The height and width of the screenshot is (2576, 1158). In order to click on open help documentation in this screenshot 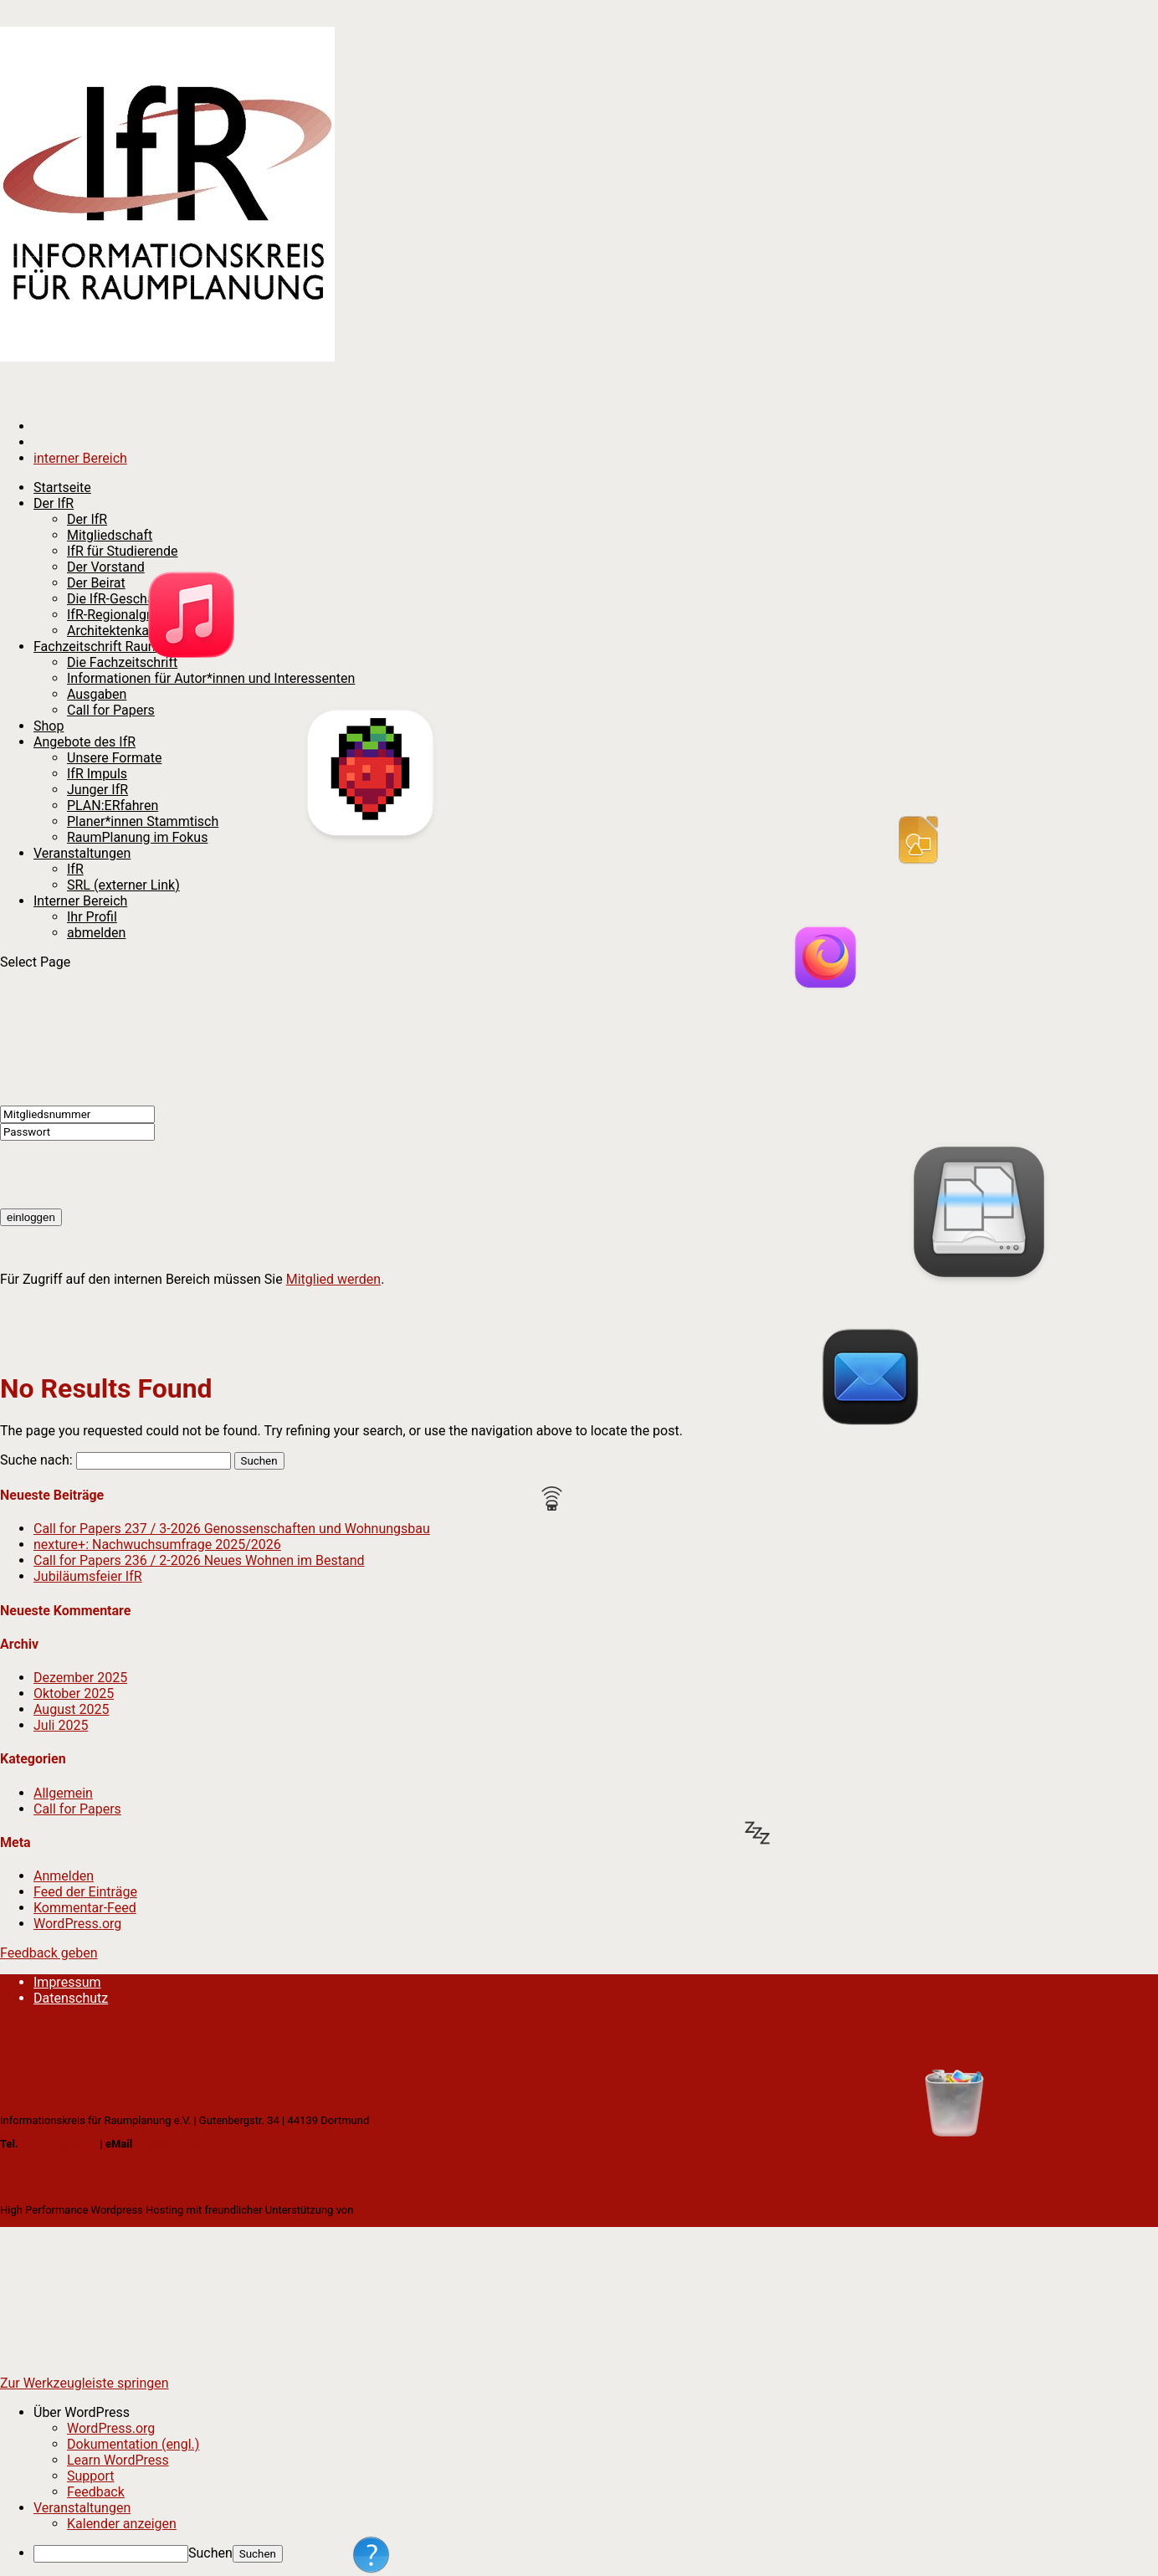, I will do `click(371, 2554)`.